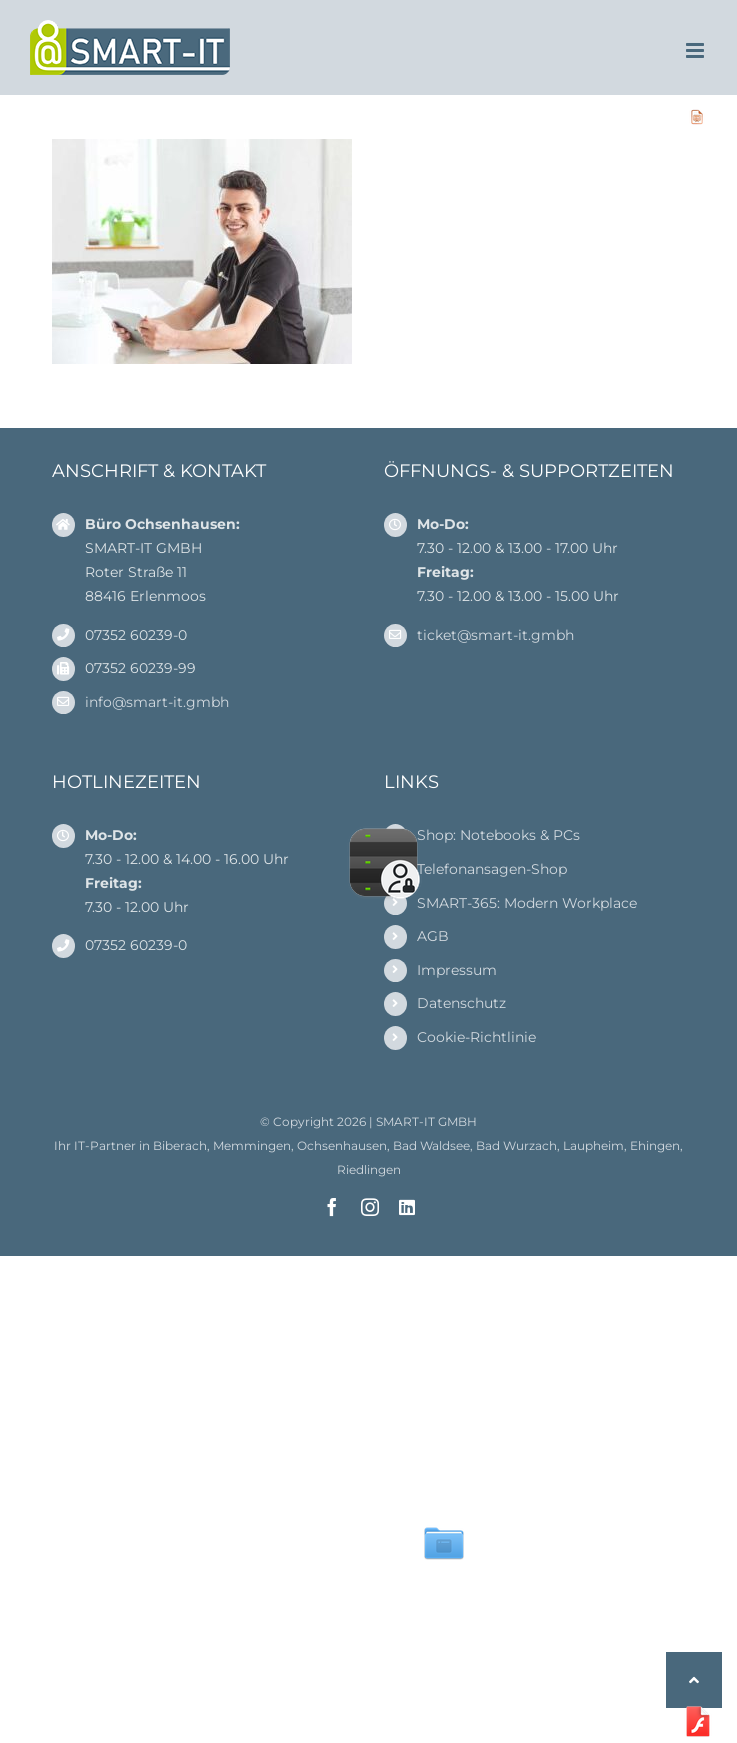  Describe the element at coordinates (444, 1543) in the screenshot. I see `open web design projects folder` at that location.